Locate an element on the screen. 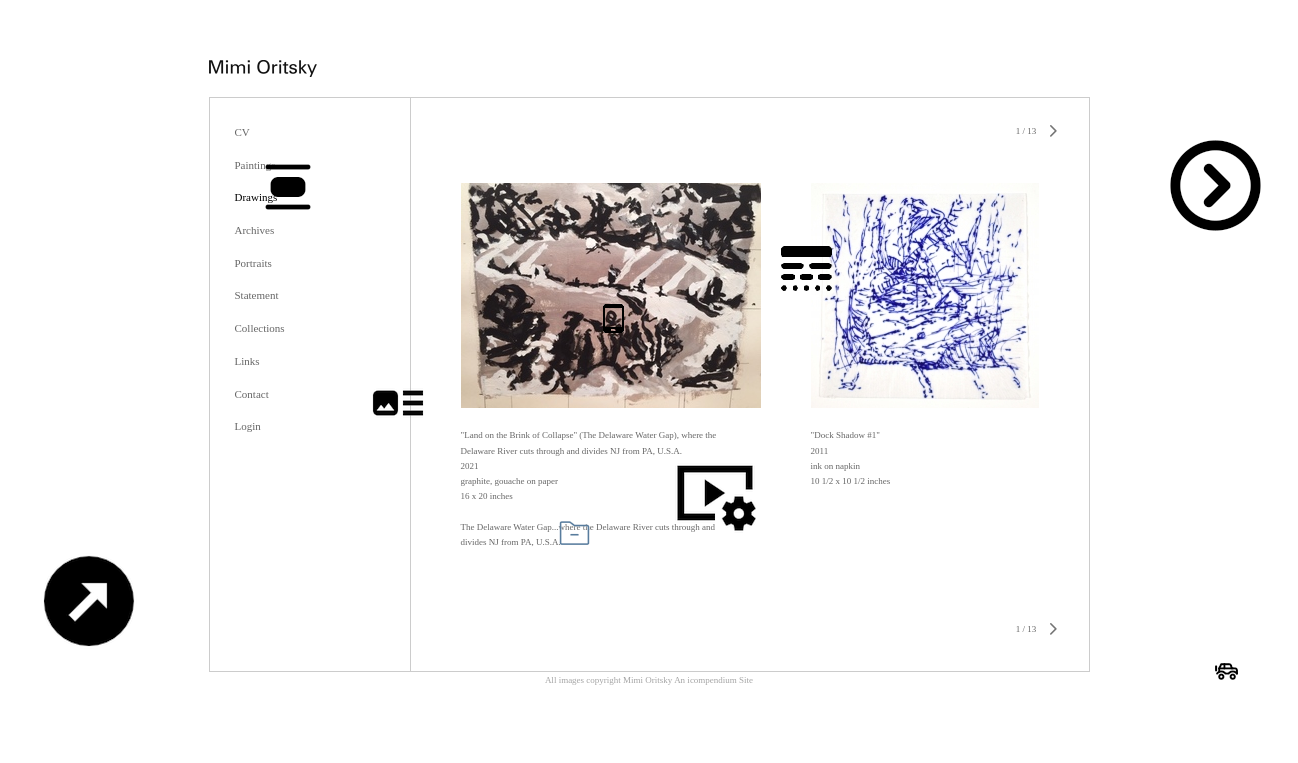 The height and width of the screenshot is (763, 1298). select SUV as vehicle type is located at coordinates (1226, 671).